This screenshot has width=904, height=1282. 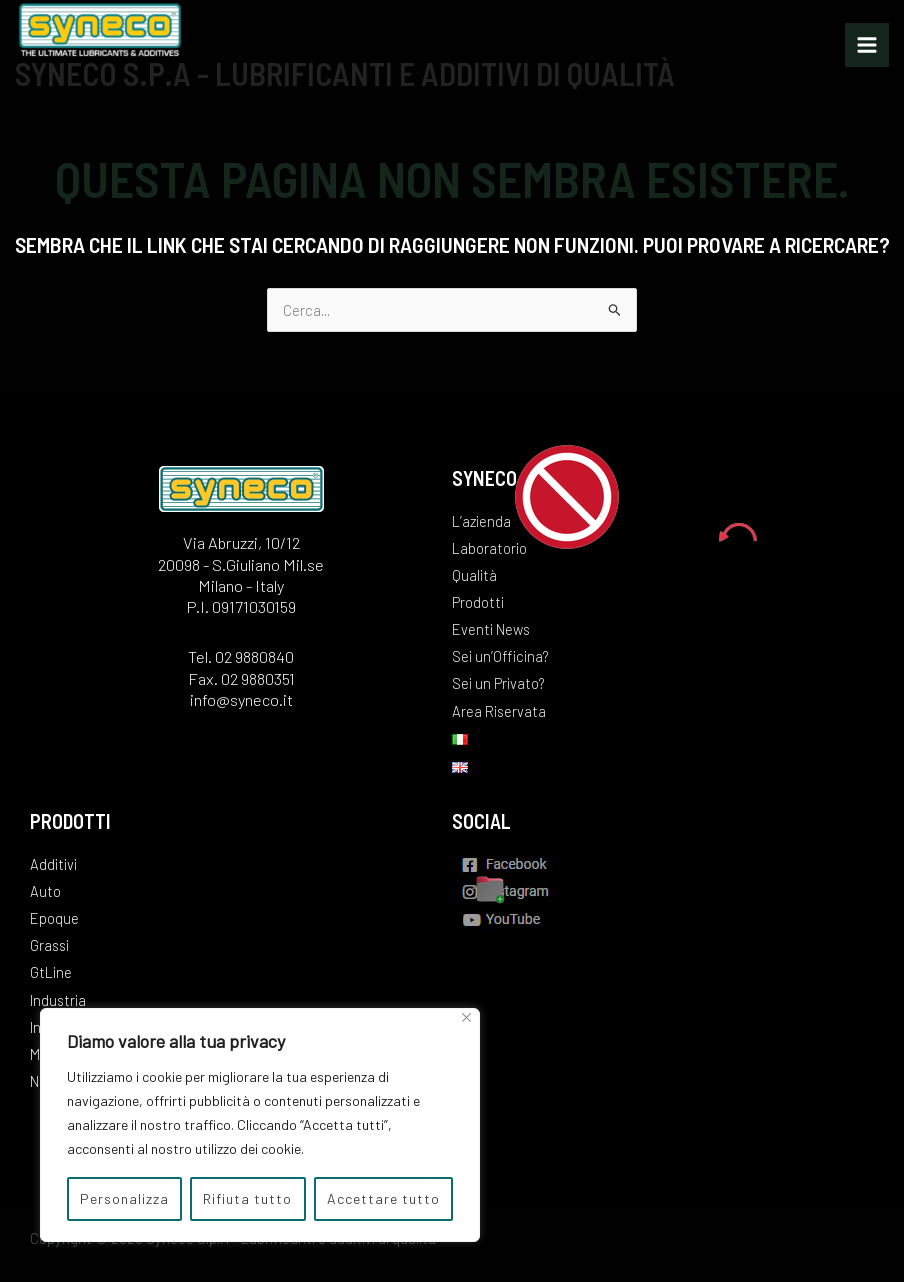 What do you see at coordinates (739, 532) in the screenshot?
I see `undo the last action` at bounding box center [739, 532].